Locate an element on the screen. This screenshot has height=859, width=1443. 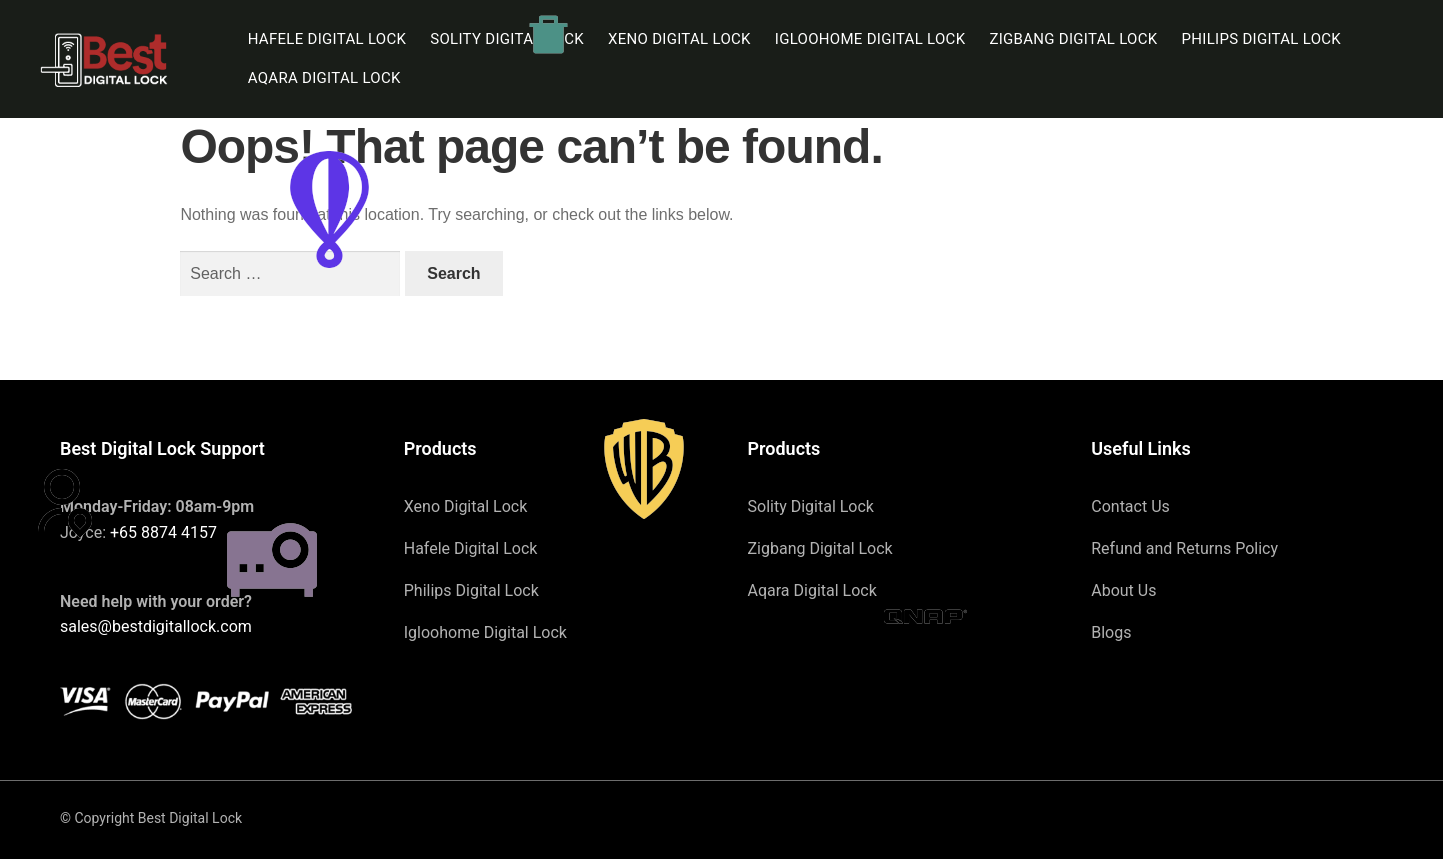
start a presentation is located at coordinates (272, 560).